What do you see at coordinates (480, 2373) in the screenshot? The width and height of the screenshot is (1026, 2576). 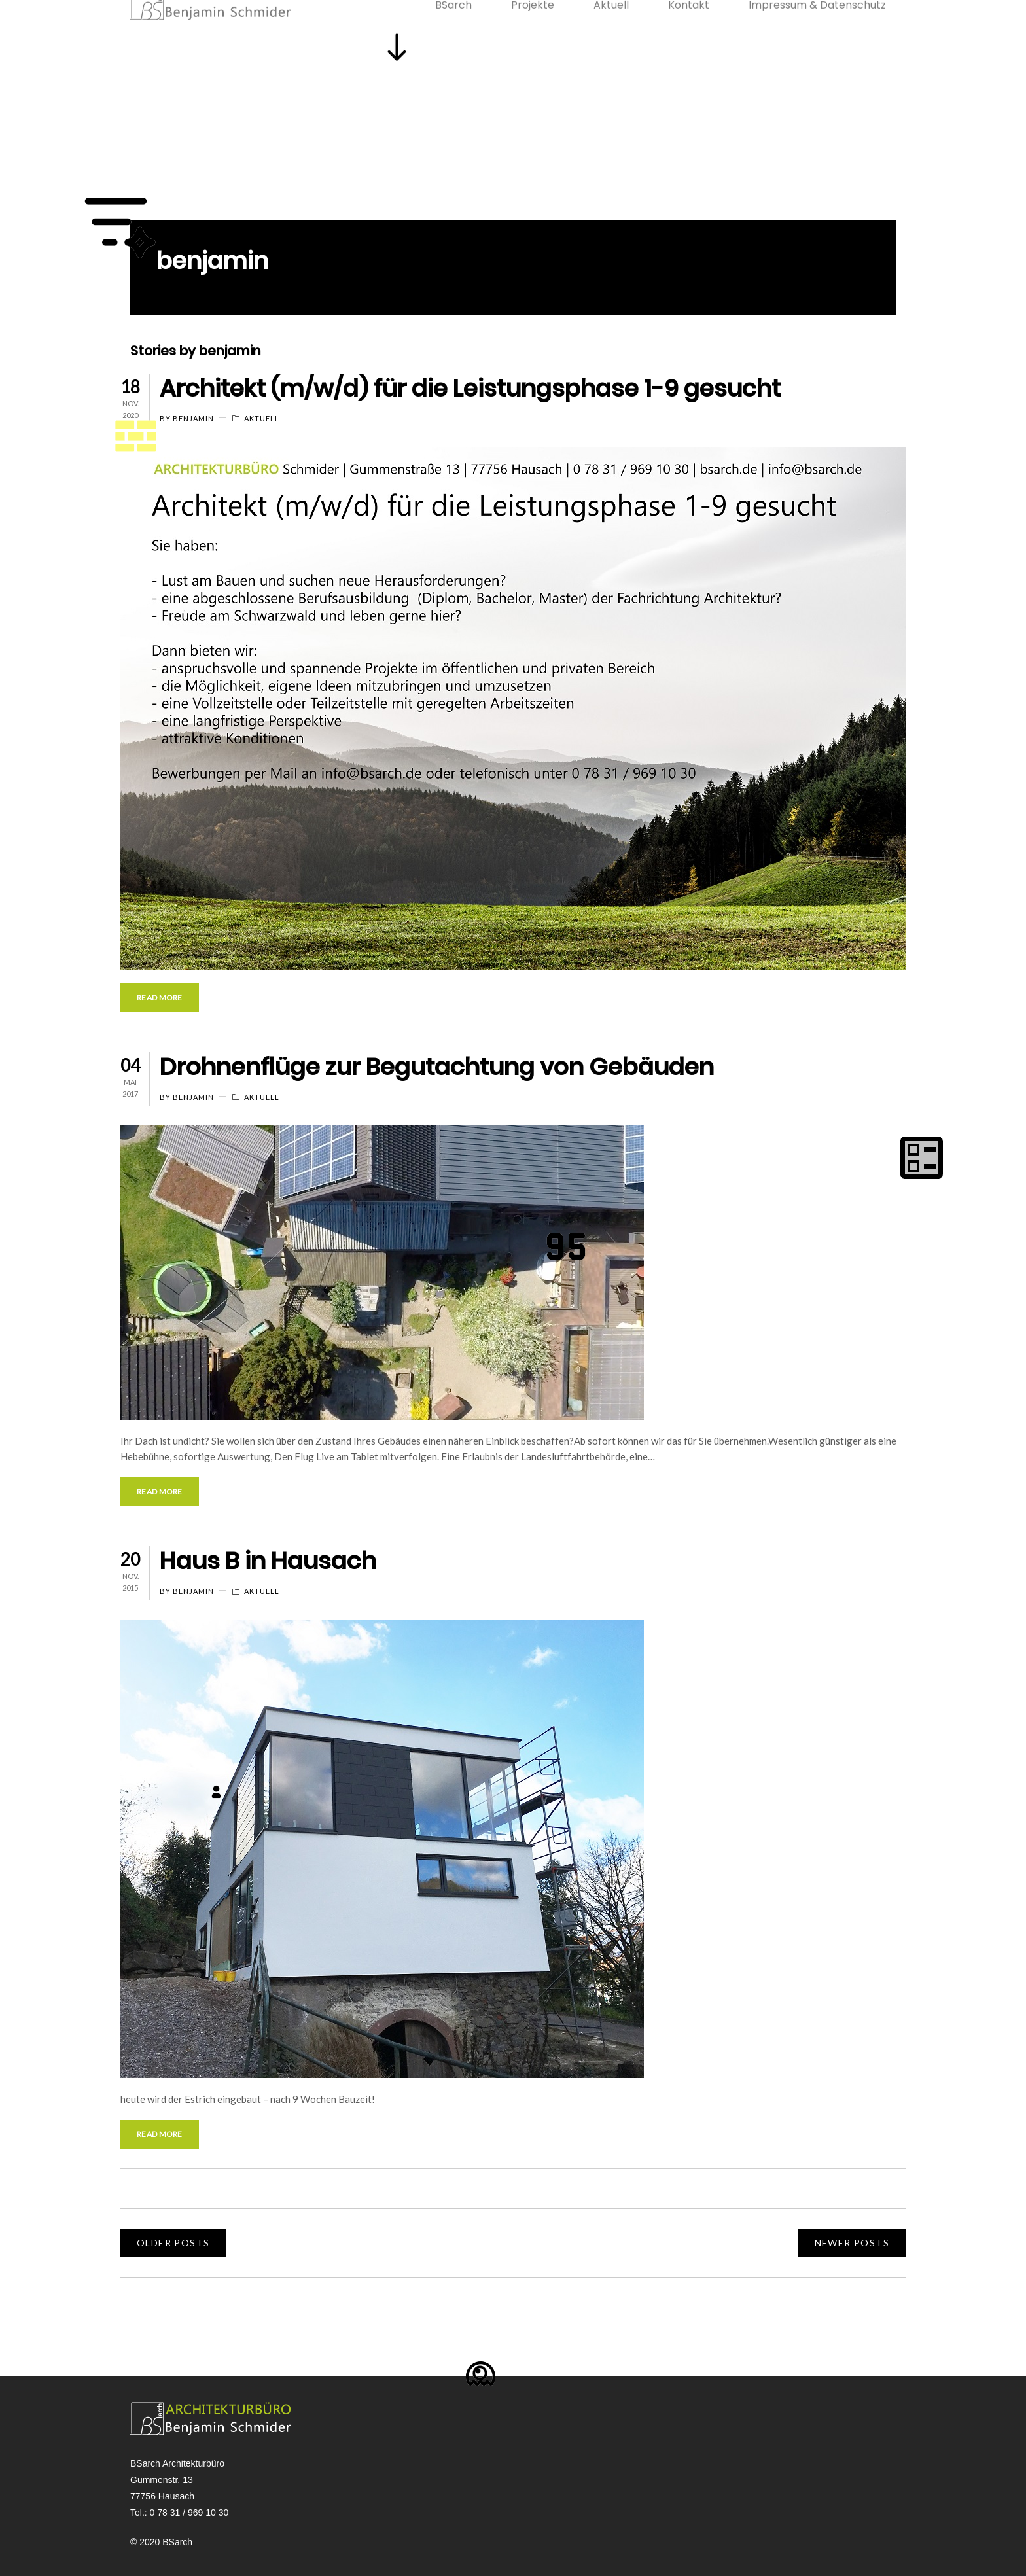 I see `livewire framework branding` at bounding box center [480, 2373].